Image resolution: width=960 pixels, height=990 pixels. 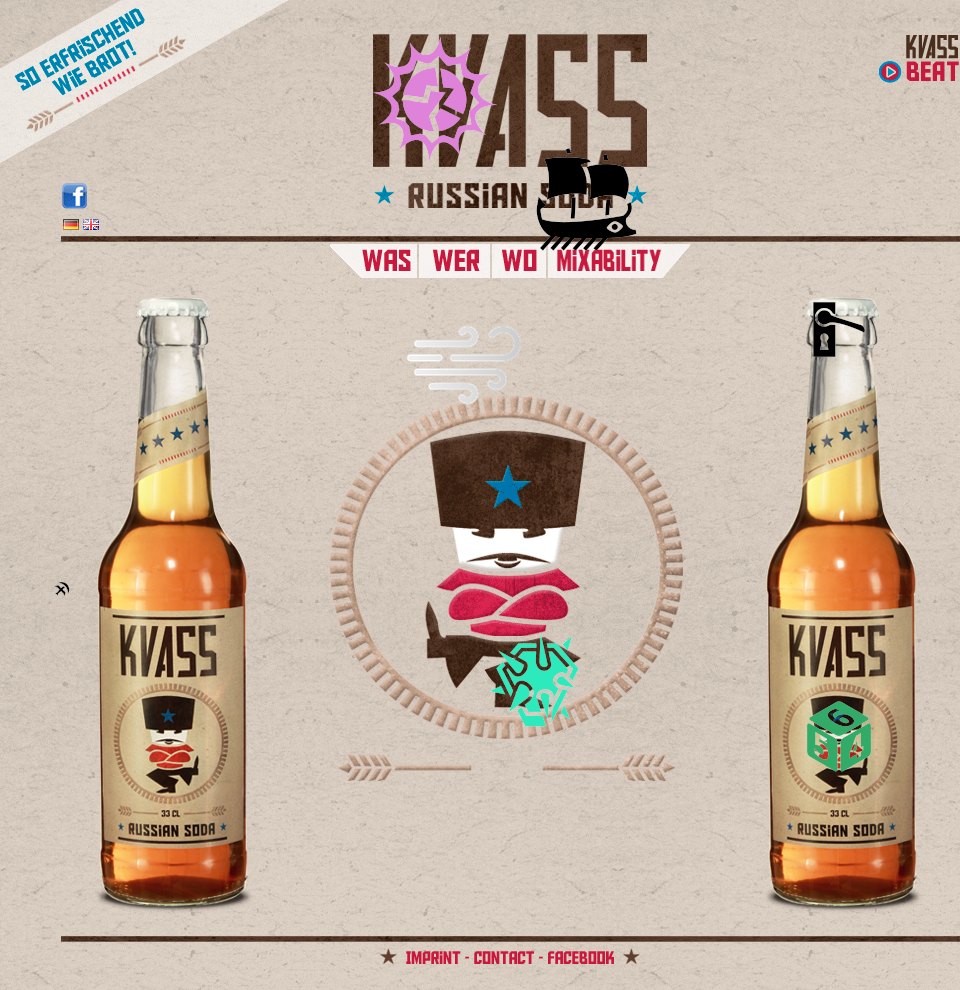 I want to click on indicates a power-up or special ability is active, so click(x=436, y=99).